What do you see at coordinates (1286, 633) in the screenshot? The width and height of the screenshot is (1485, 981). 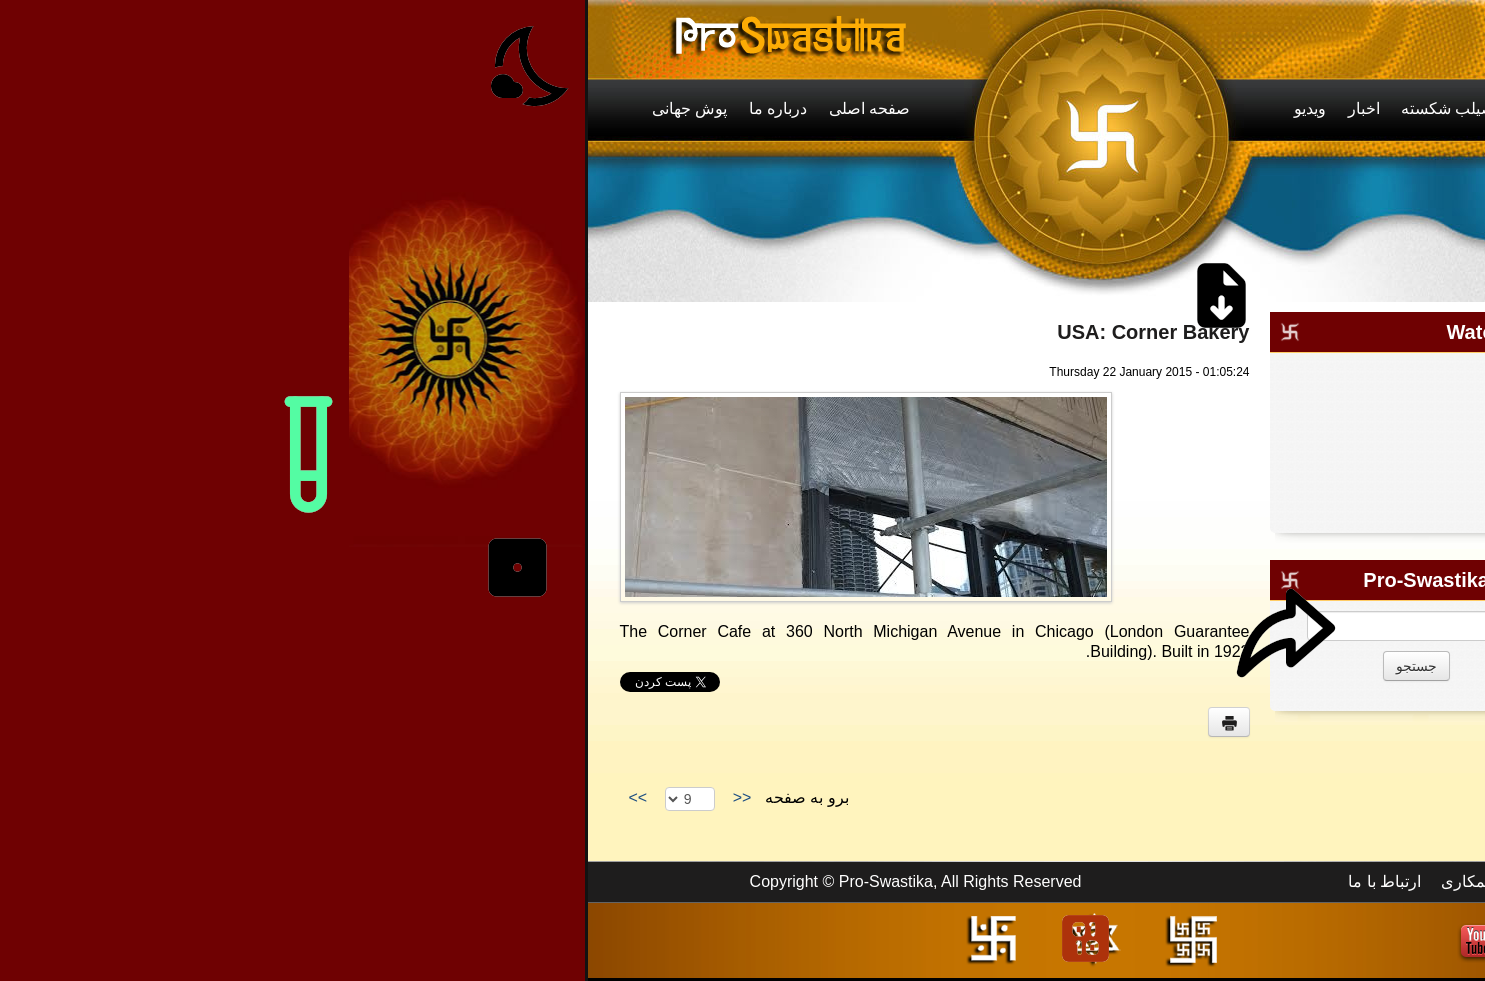 I see `share content with others` at bounding box center [1286, 633].